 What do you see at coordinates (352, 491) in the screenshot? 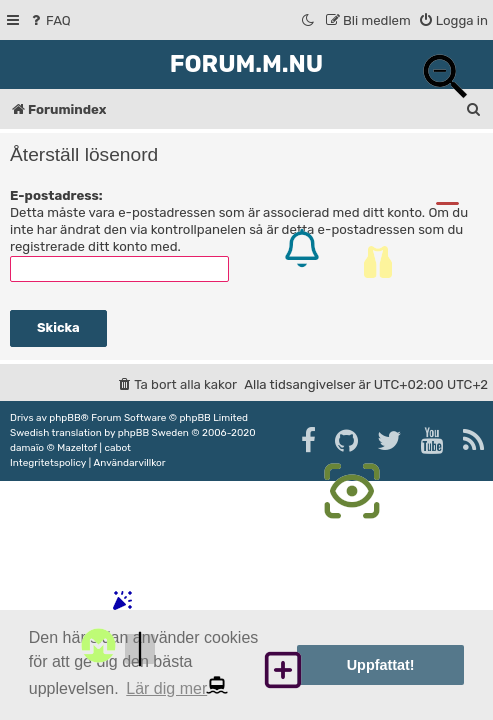
I see `scan with eye tracking or face recognition` at bounding box center [352, 491].